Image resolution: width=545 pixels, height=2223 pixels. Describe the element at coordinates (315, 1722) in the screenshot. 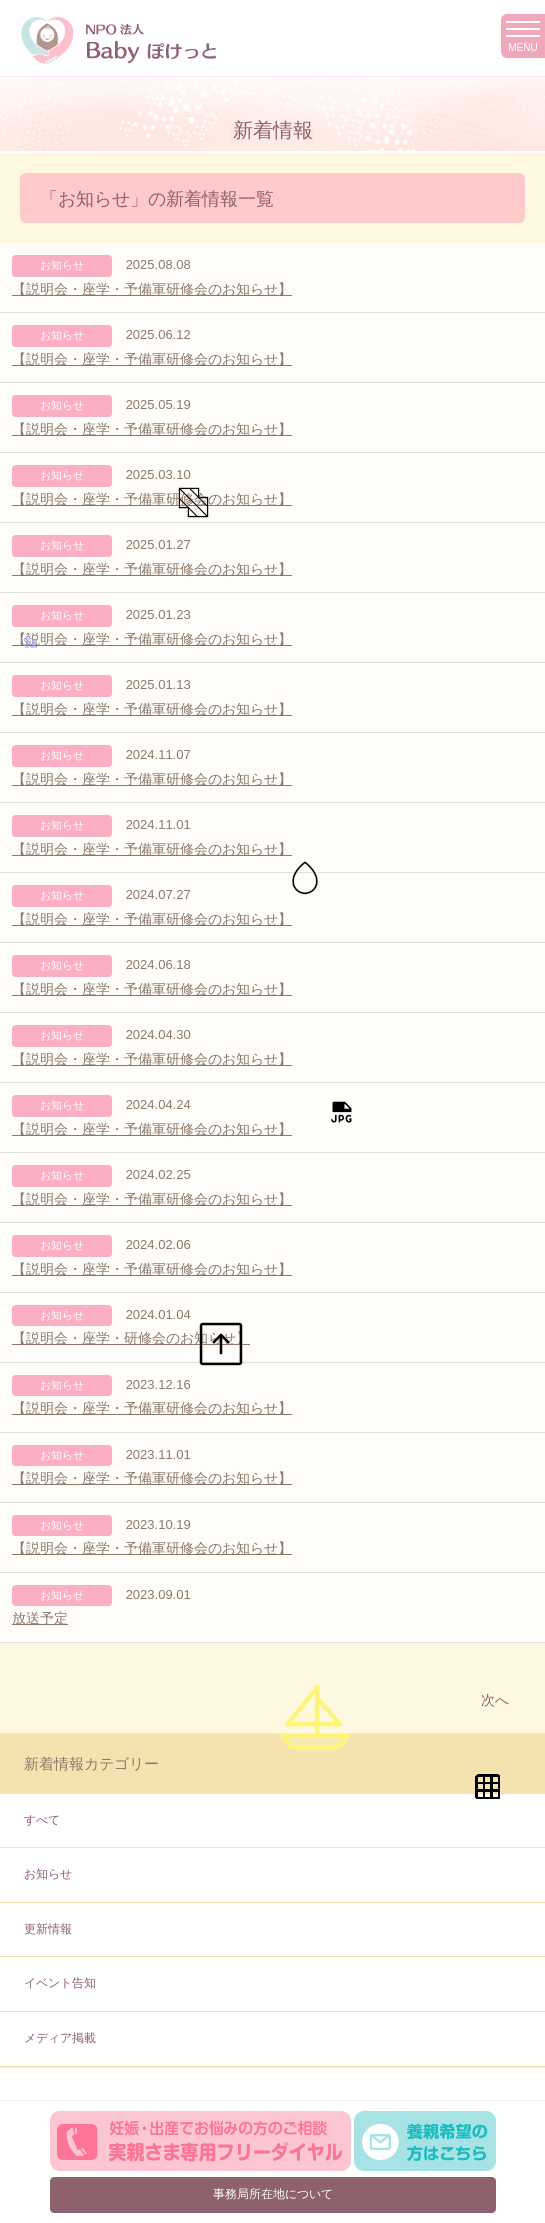

I see `access sailing or boating features` at that location.